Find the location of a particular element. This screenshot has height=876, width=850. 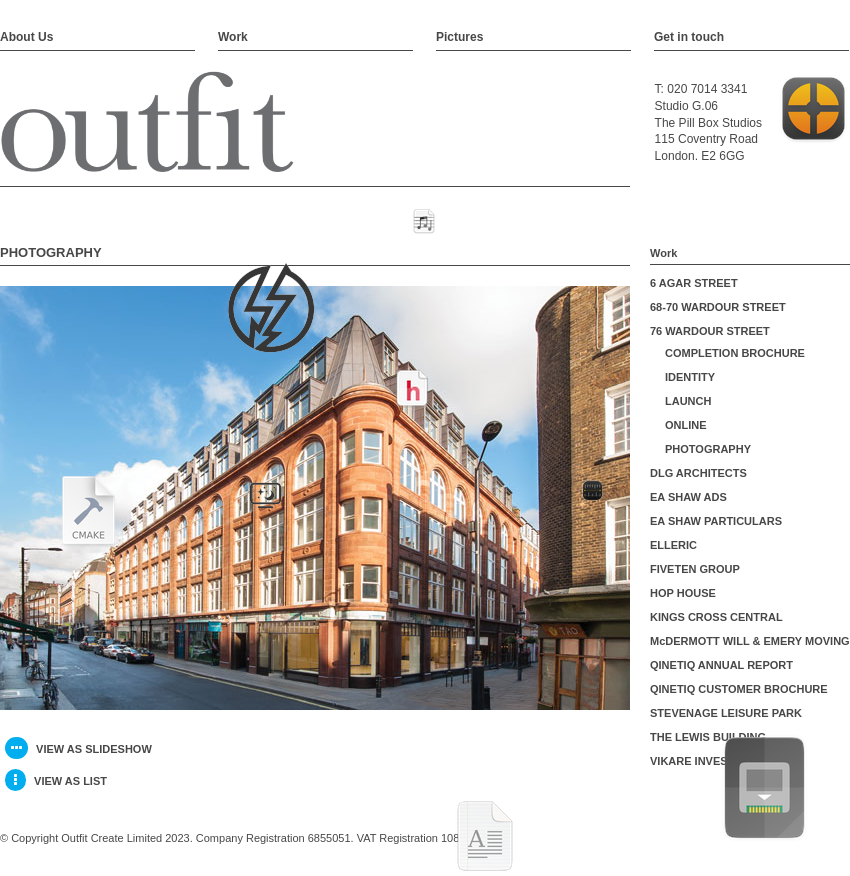

launch team fortress classic is located at coordinates (813, 108).